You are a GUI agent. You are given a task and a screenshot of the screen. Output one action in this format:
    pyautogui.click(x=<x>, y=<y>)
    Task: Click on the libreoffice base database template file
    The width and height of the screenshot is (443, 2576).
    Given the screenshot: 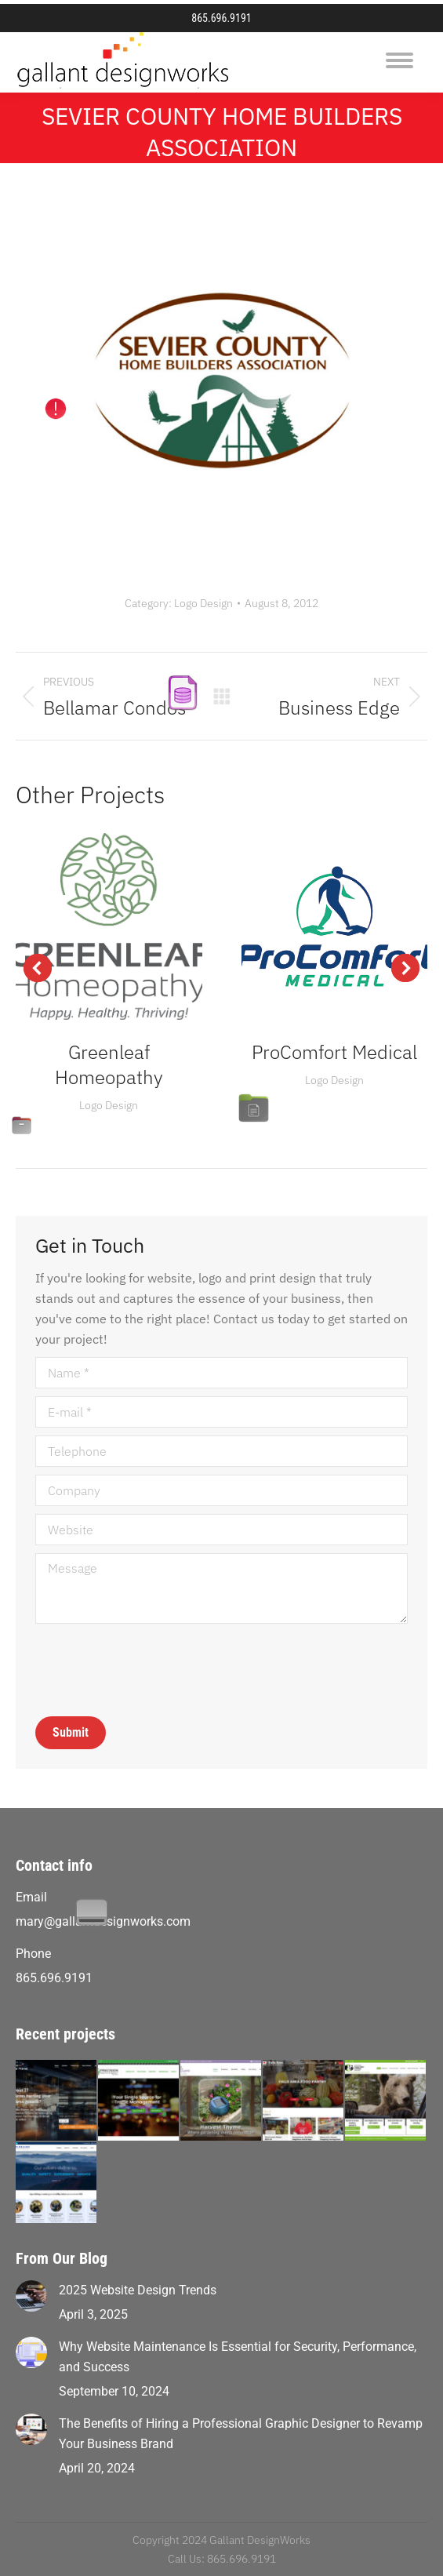 What is the action you would take?
    pyautogui.click(x=183, y=693)
    